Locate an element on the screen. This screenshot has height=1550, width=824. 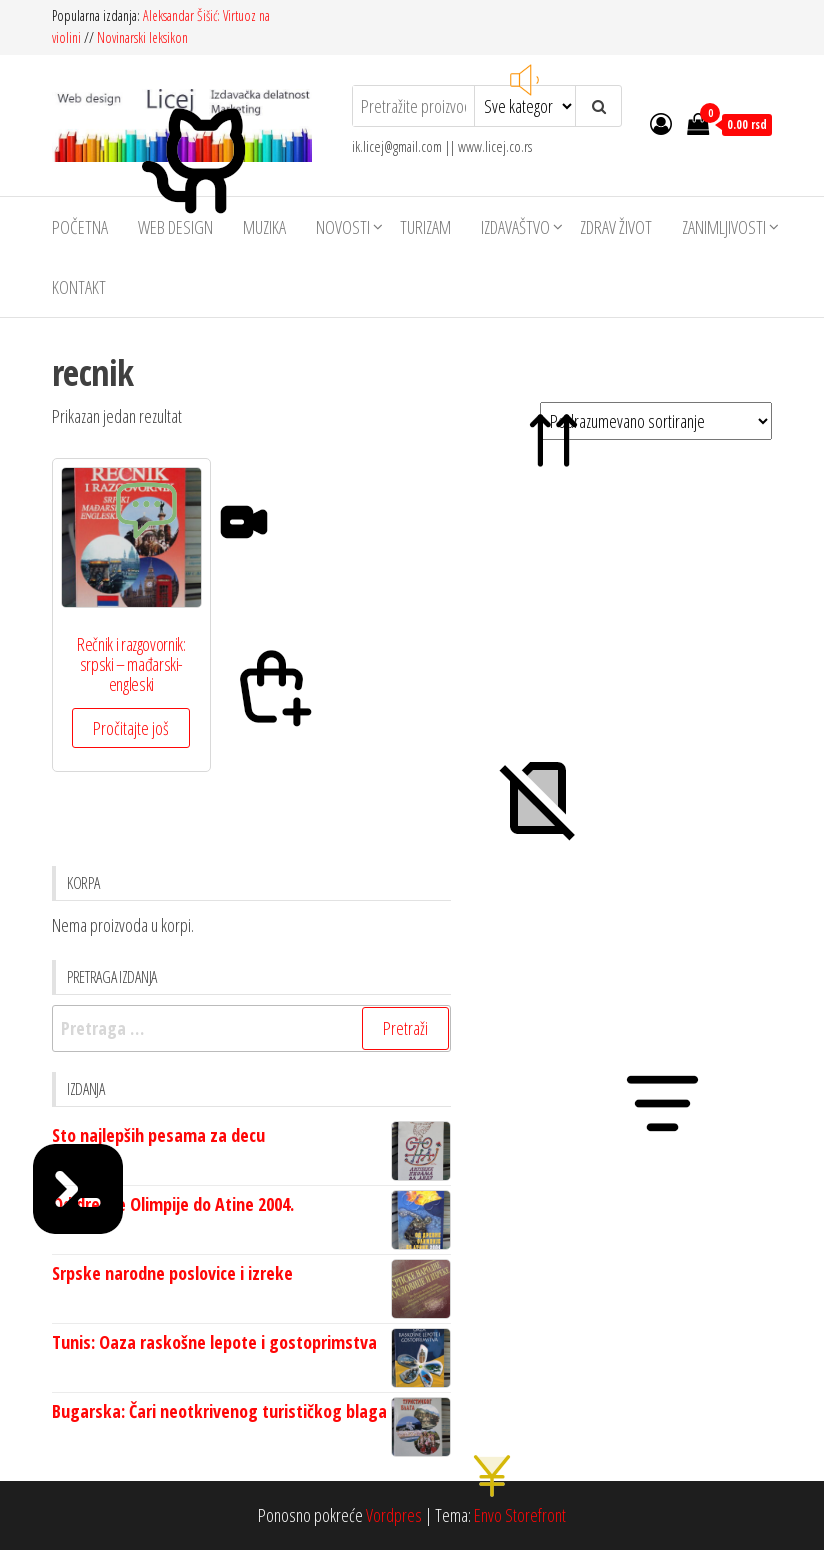
visit github repository is located at coordinates (202, 159).